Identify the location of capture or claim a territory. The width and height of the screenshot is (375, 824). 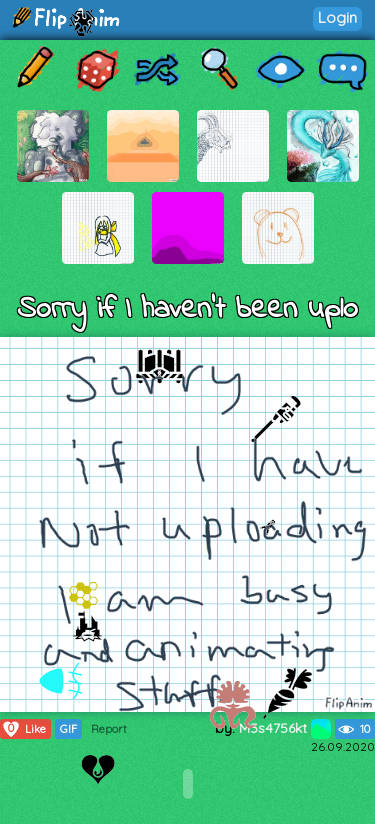
(87, 626).